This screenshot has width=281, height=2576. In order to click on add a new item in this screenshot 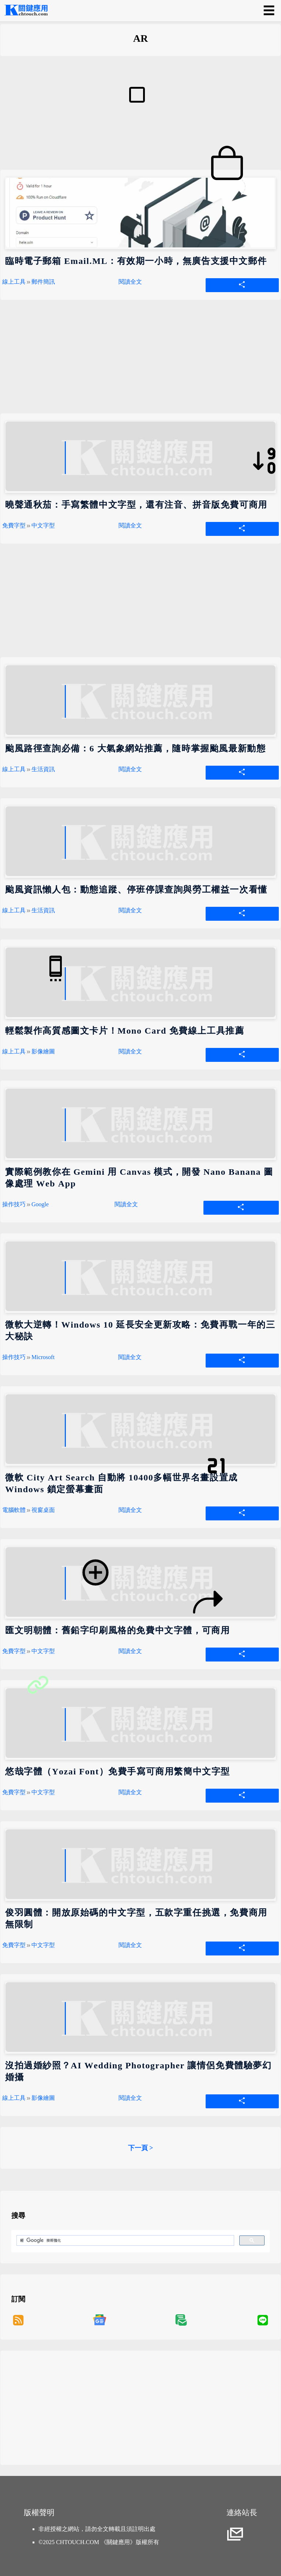, I will do `click(95, 1572)`.